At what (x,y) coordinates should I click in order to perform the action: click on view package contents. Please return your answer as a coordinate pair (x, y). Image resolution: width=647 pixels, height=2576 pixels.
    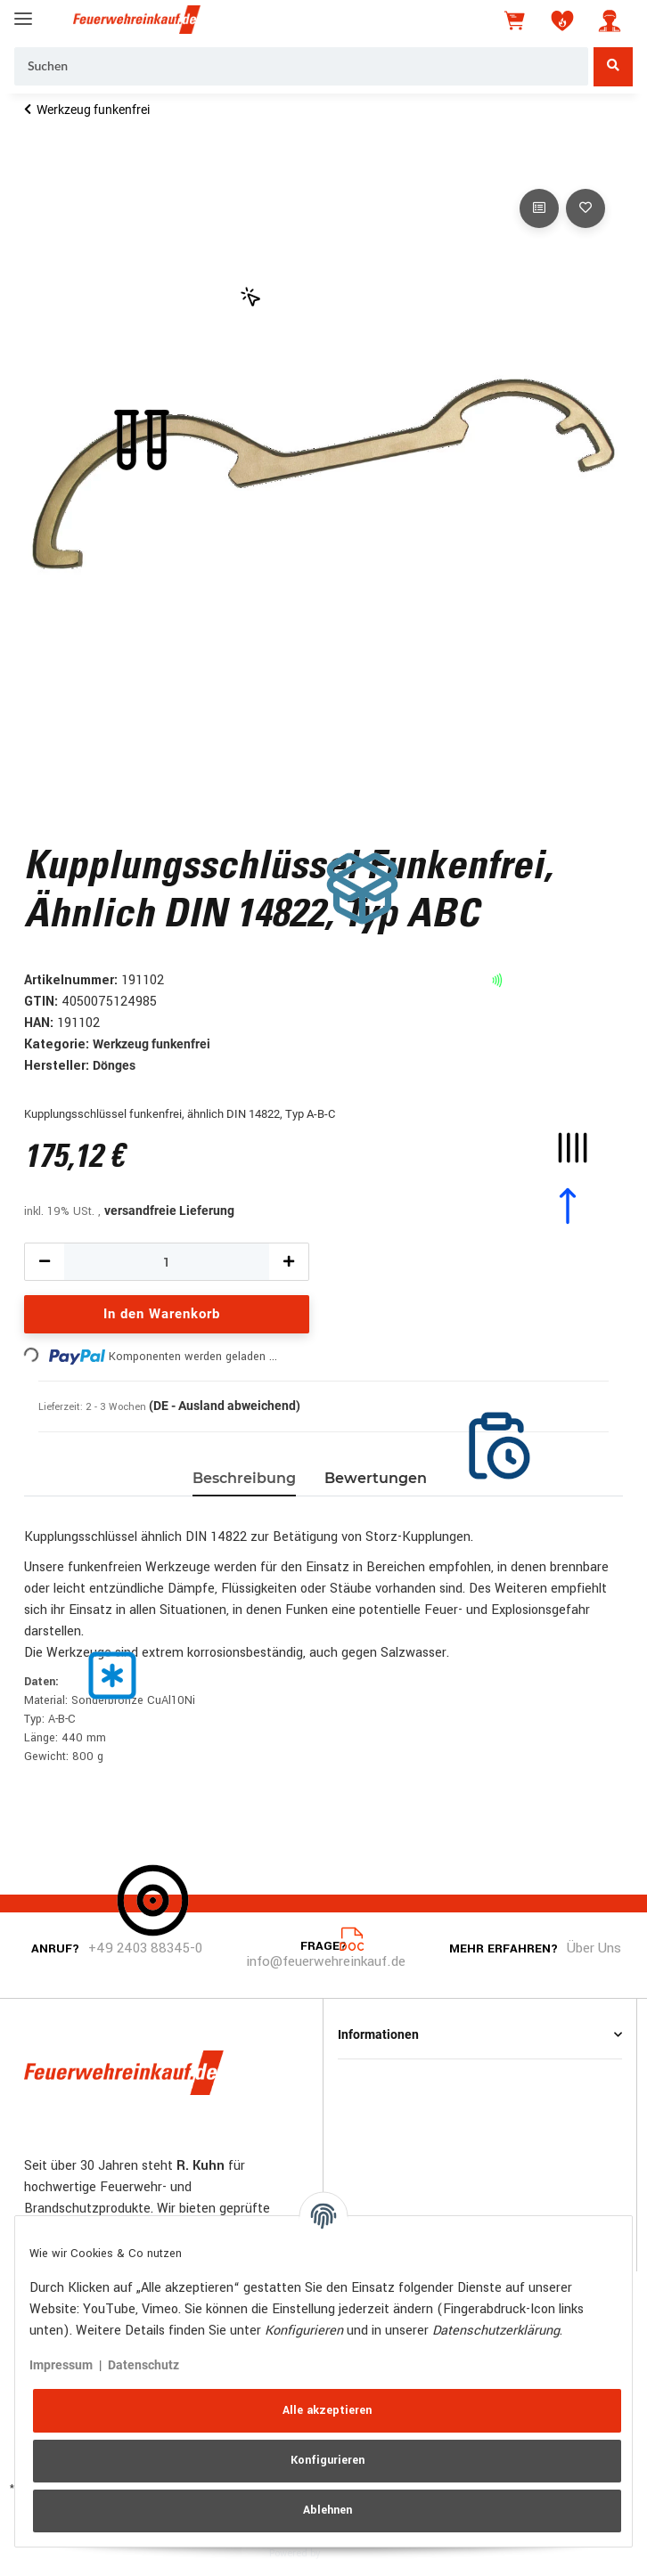
    Looking at the image, I should click on (362, 888).